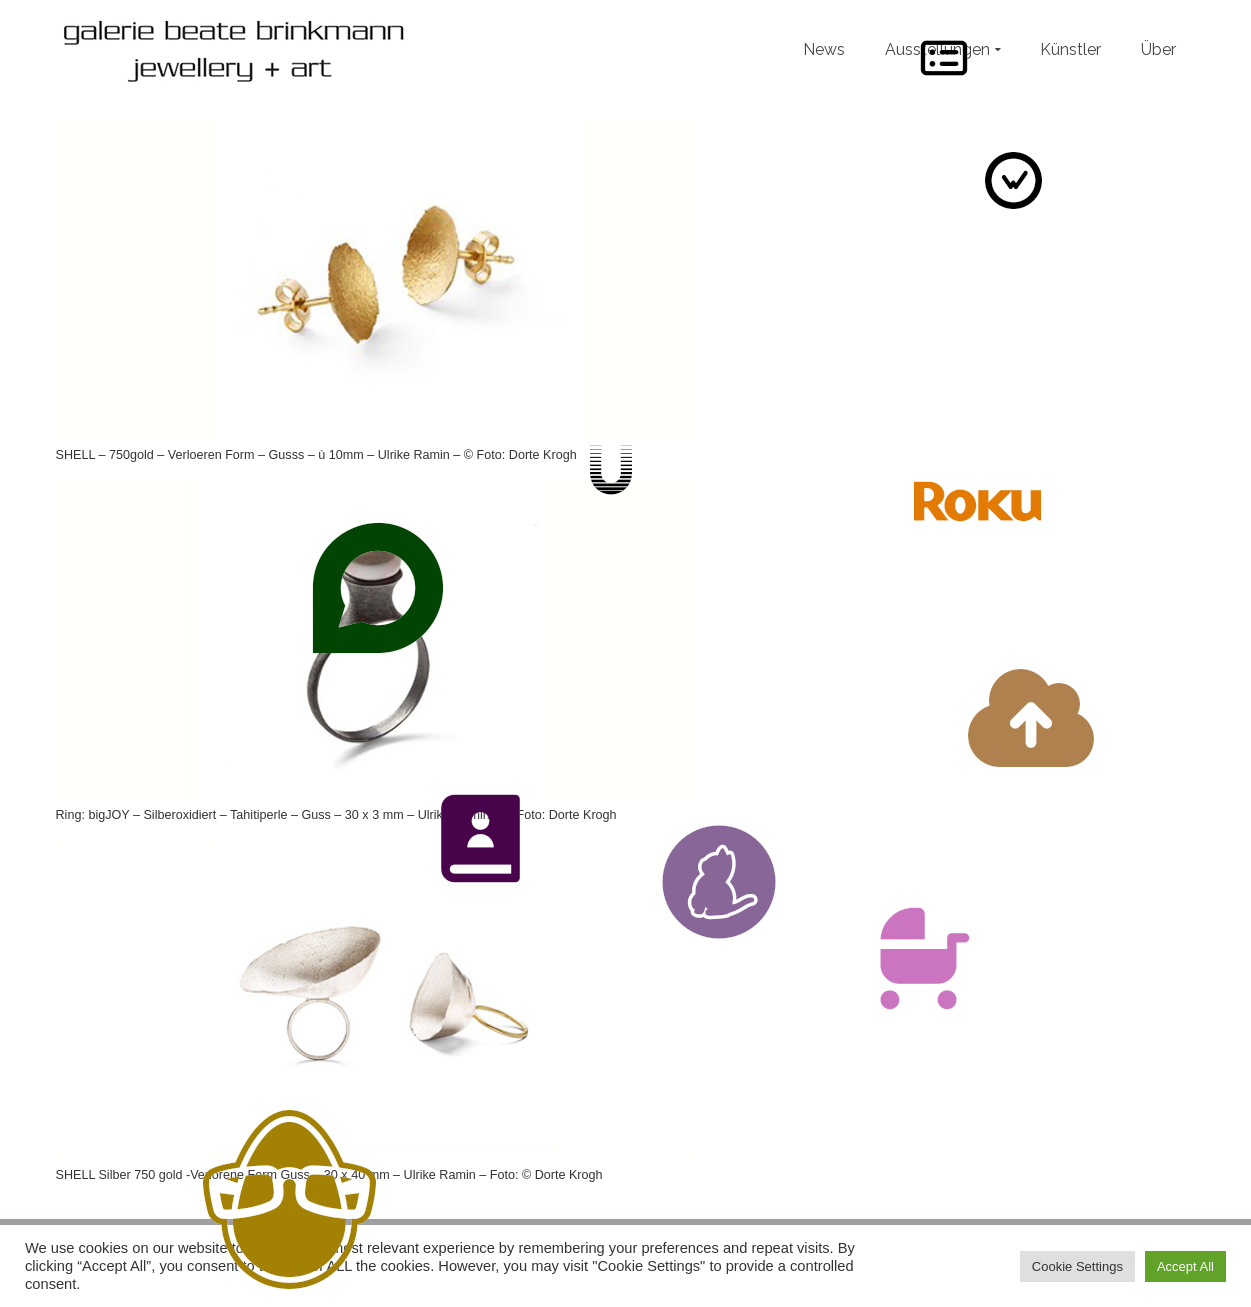  Describe the element at coordinates (719, 882) in the screenshot. I see `yarn package manager logo` at that location.